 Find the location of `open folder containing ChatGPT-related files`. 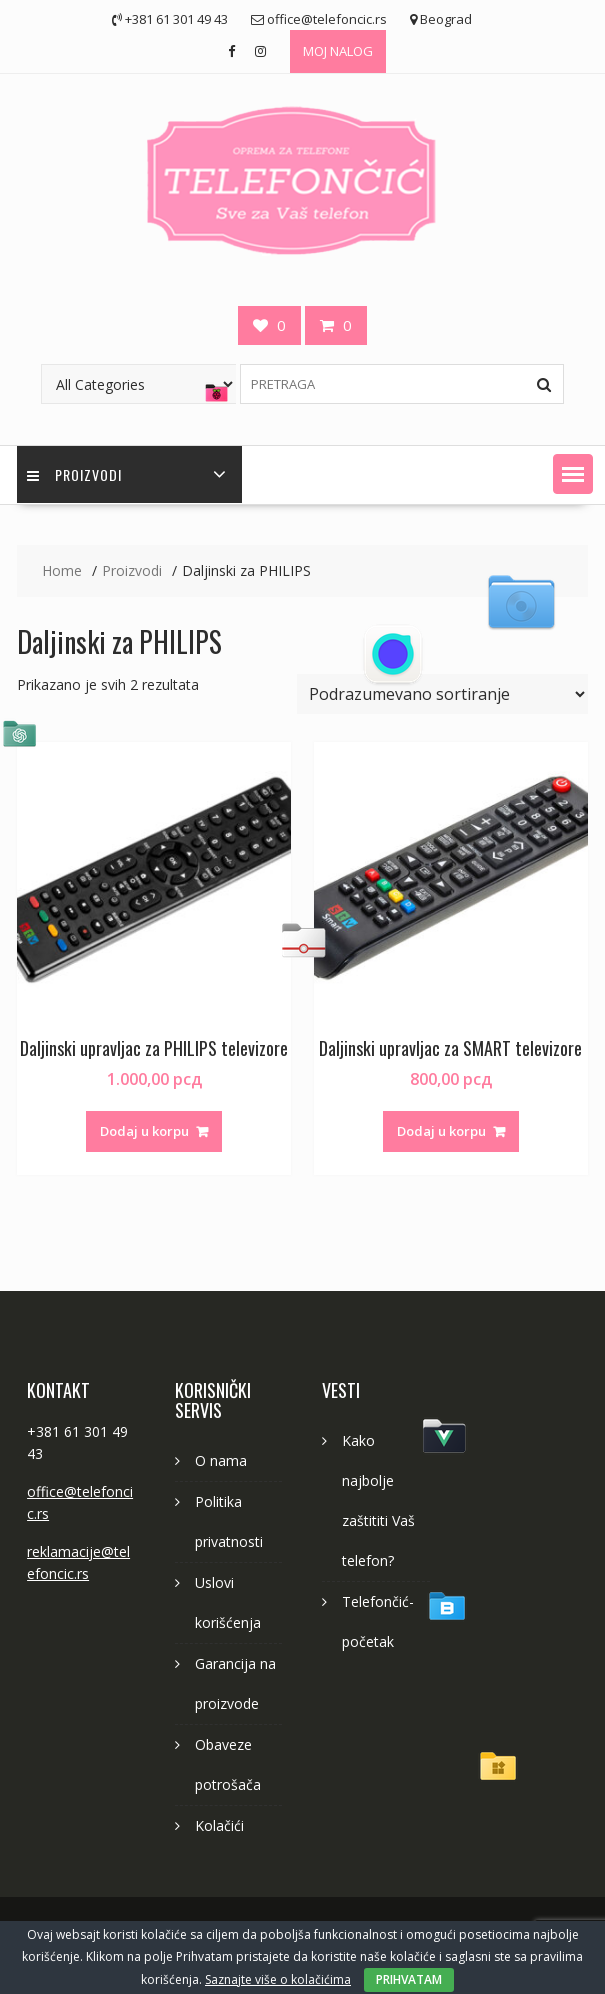

open folder containing ChatGPT-related files is located at coordinates (19, 734).